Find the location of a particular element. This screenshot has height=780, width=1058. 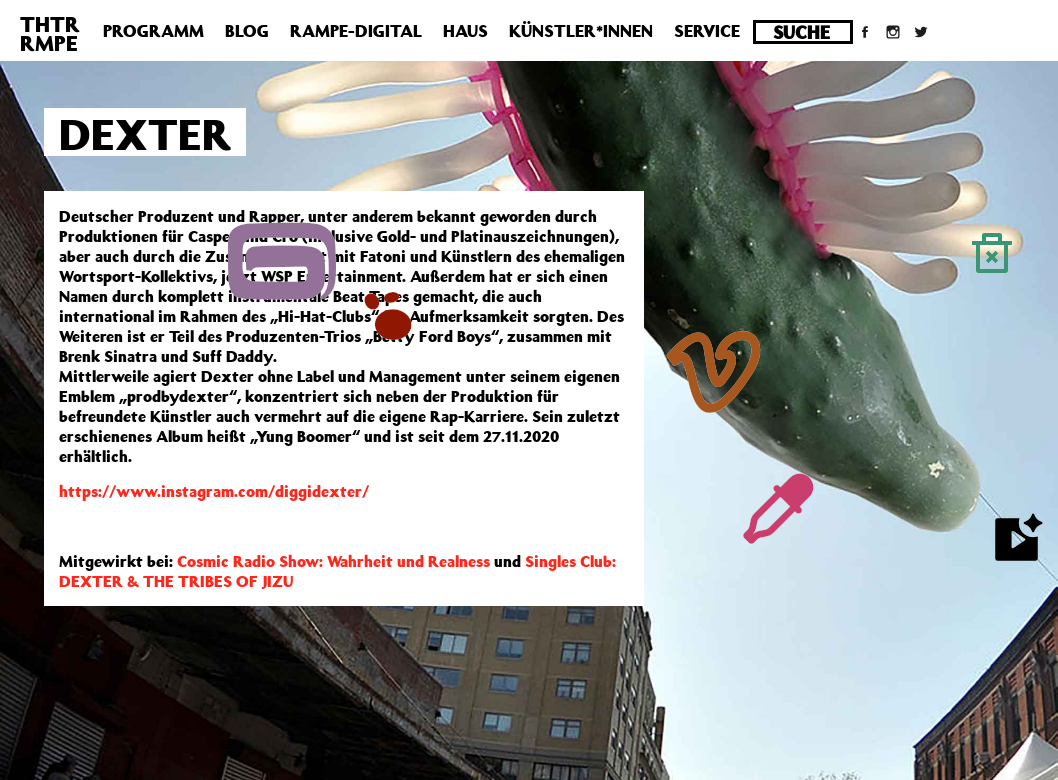

pick a color from the screen is located at coordinates (778, 509).